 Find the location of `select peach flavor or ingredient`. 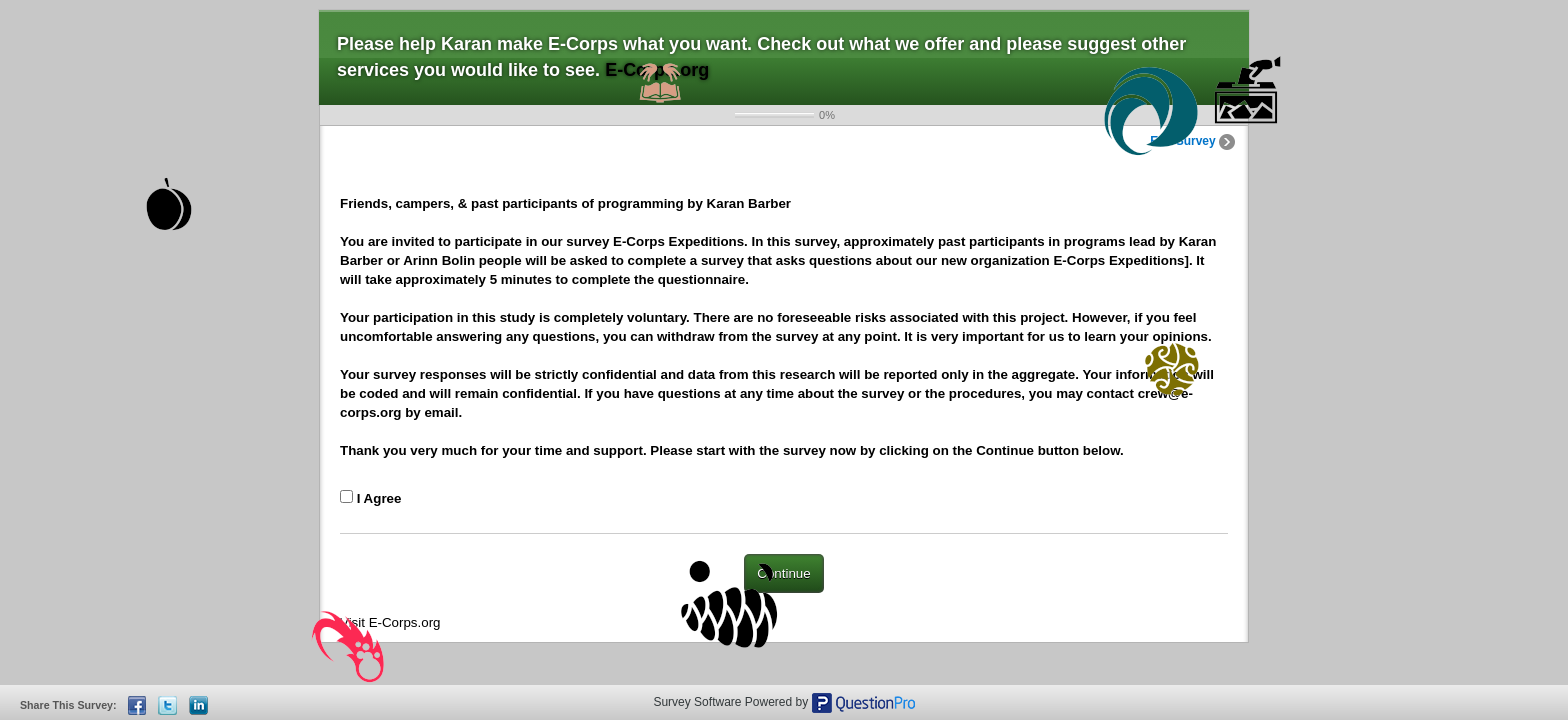

select peach flavor or ingredient is located at coordinates (169, 204).